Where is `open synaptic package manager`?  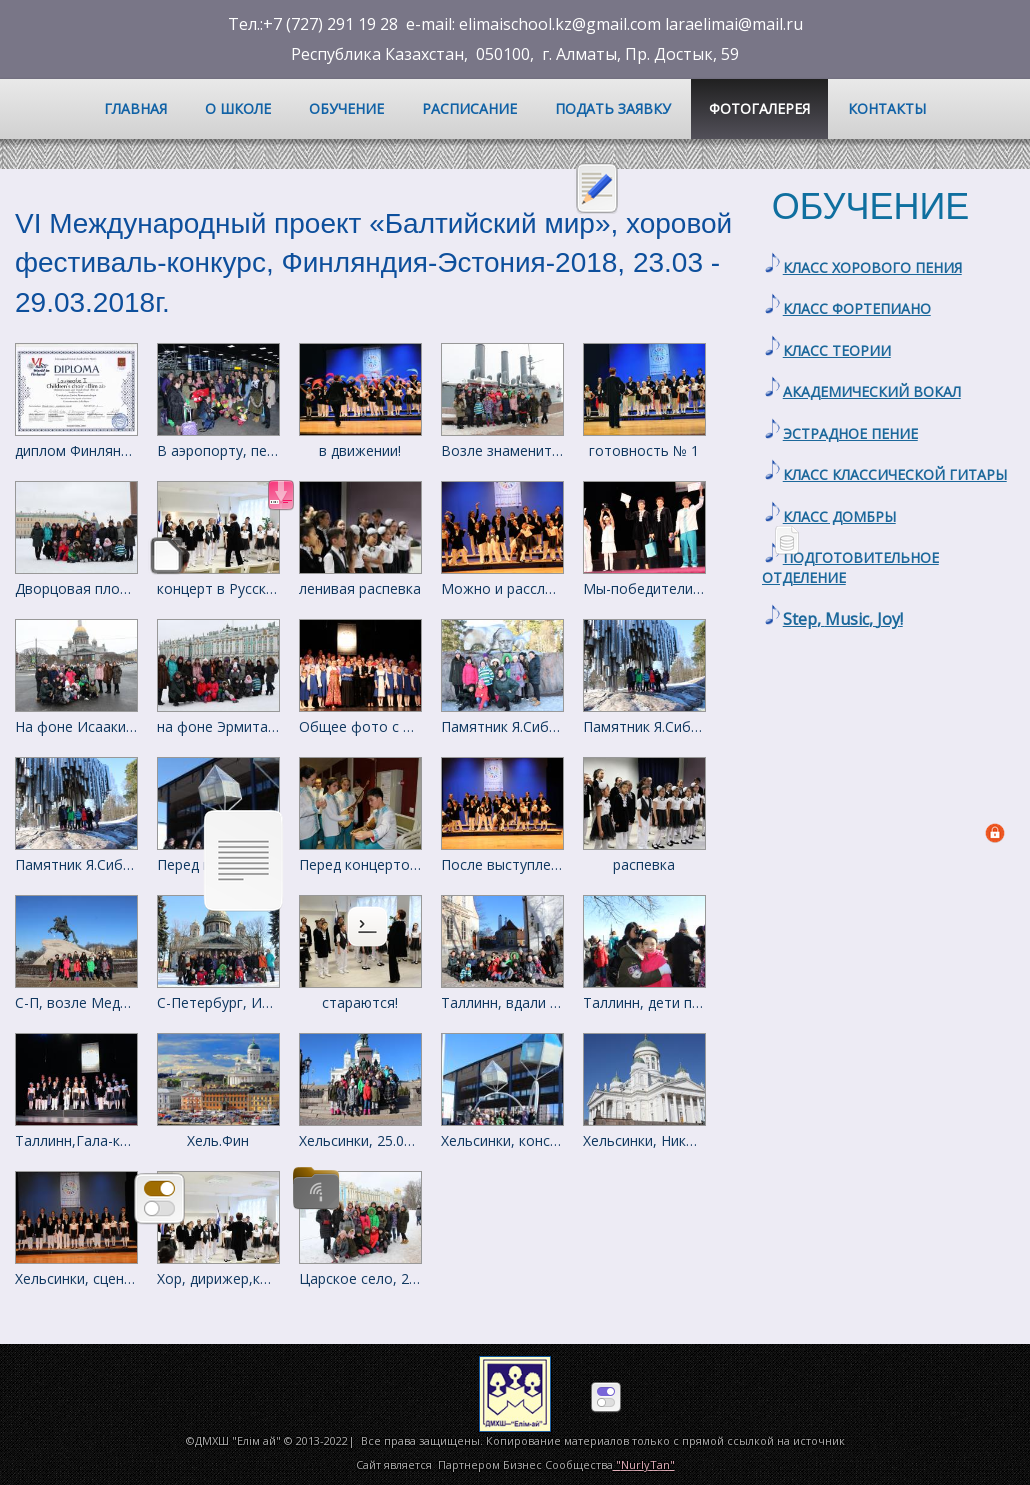 open synaptic package manager is located at coordinates (281, 495).